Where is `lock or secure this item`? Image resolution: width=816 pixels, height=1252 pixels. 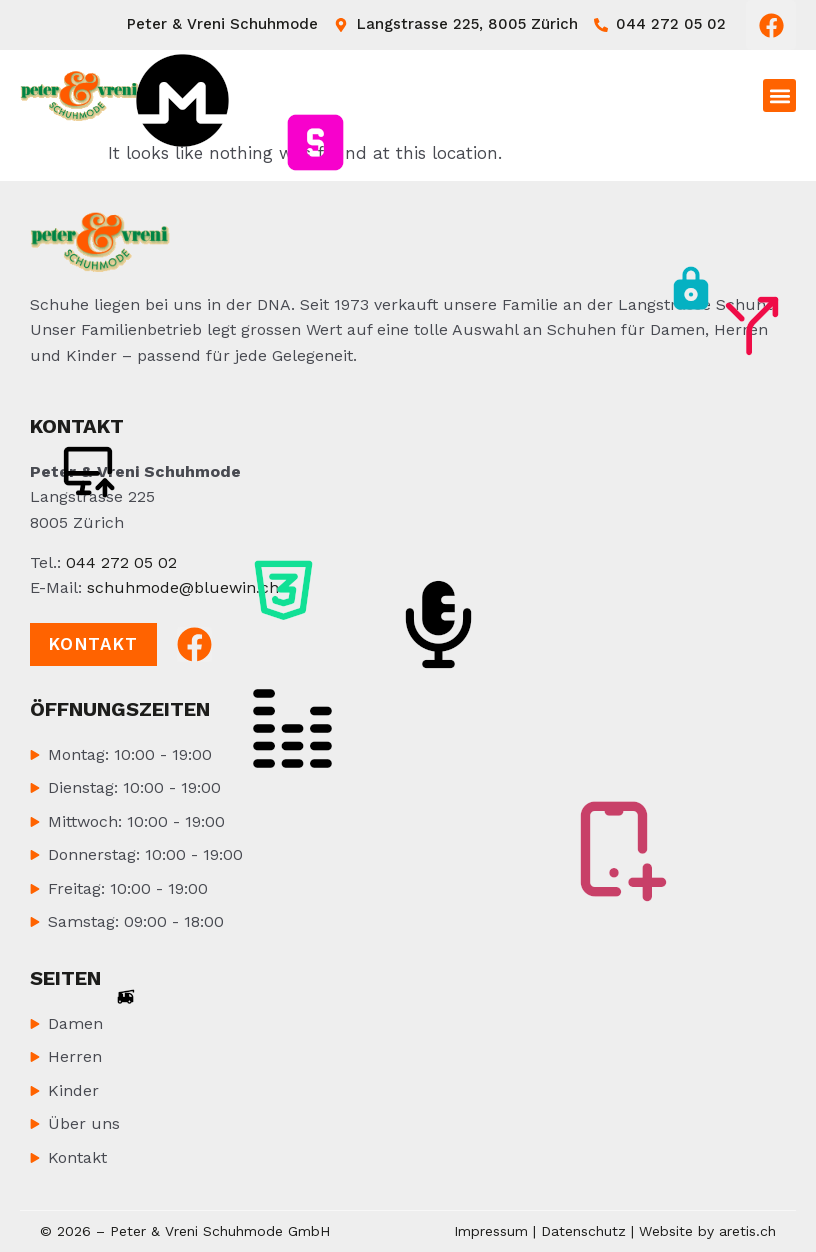 lock or secure this item is located at coordinates (691, 288).